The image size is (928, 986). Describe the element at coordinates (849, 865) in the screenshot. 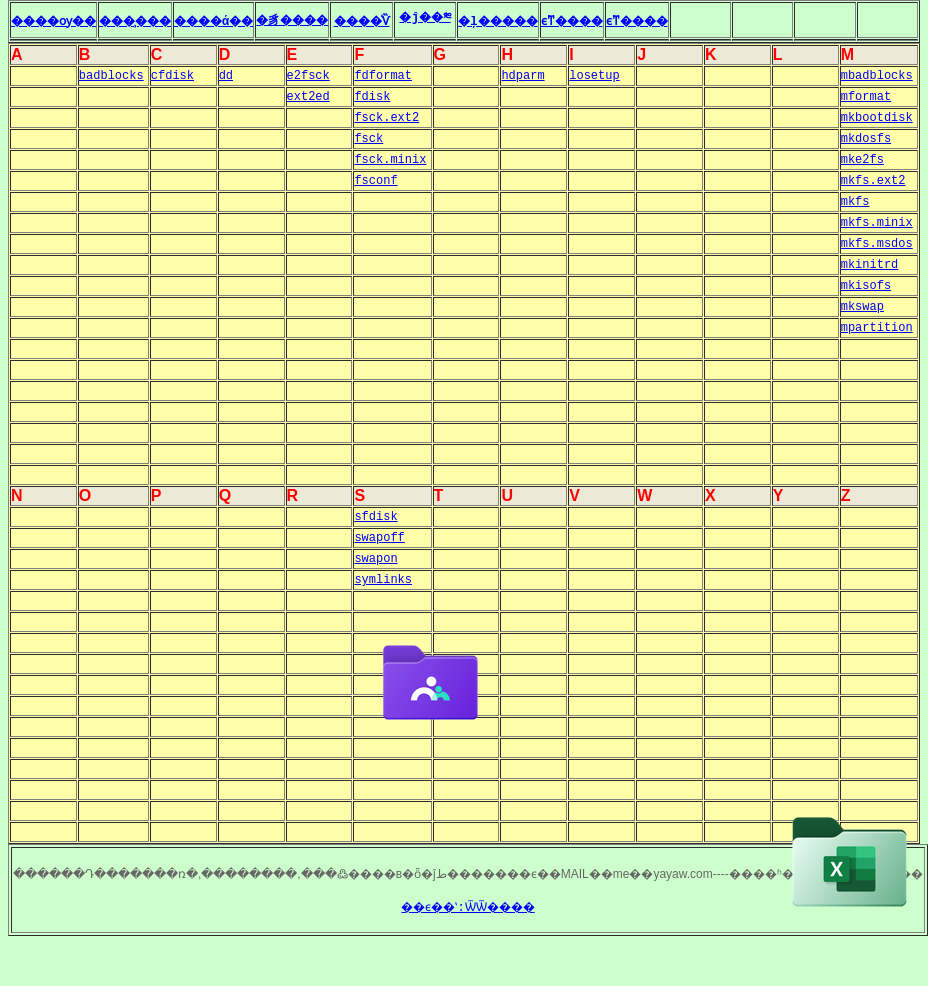

I see `open folder containing Excel spreadsheets` at that location.